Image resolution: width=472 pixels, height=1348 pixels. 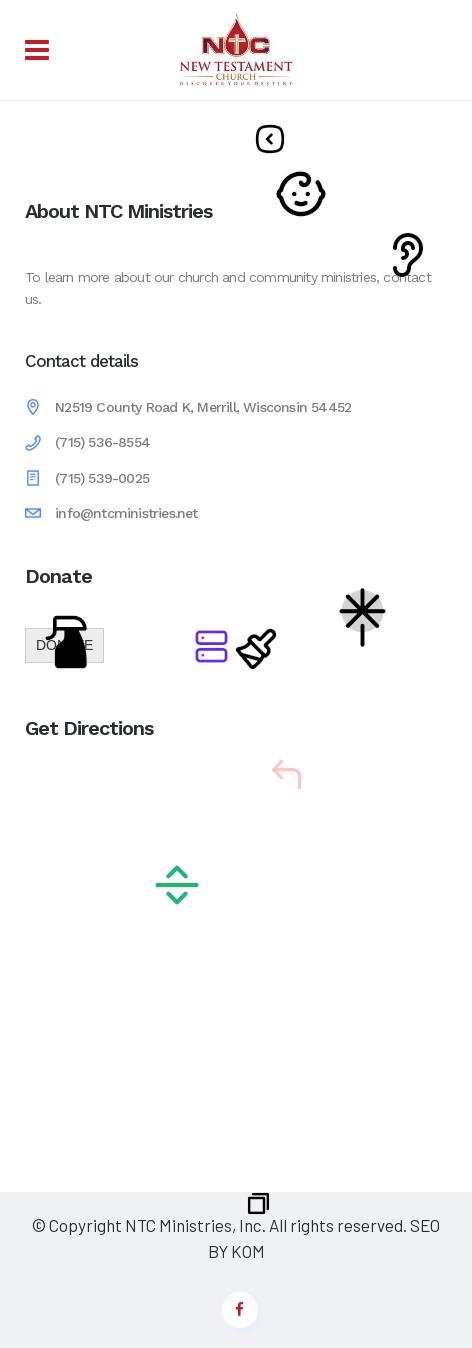 What do you see at coordinates (256, 649) in the screenshot?
I see `customize appearance or theme settings` at bounding box center [256, 649].